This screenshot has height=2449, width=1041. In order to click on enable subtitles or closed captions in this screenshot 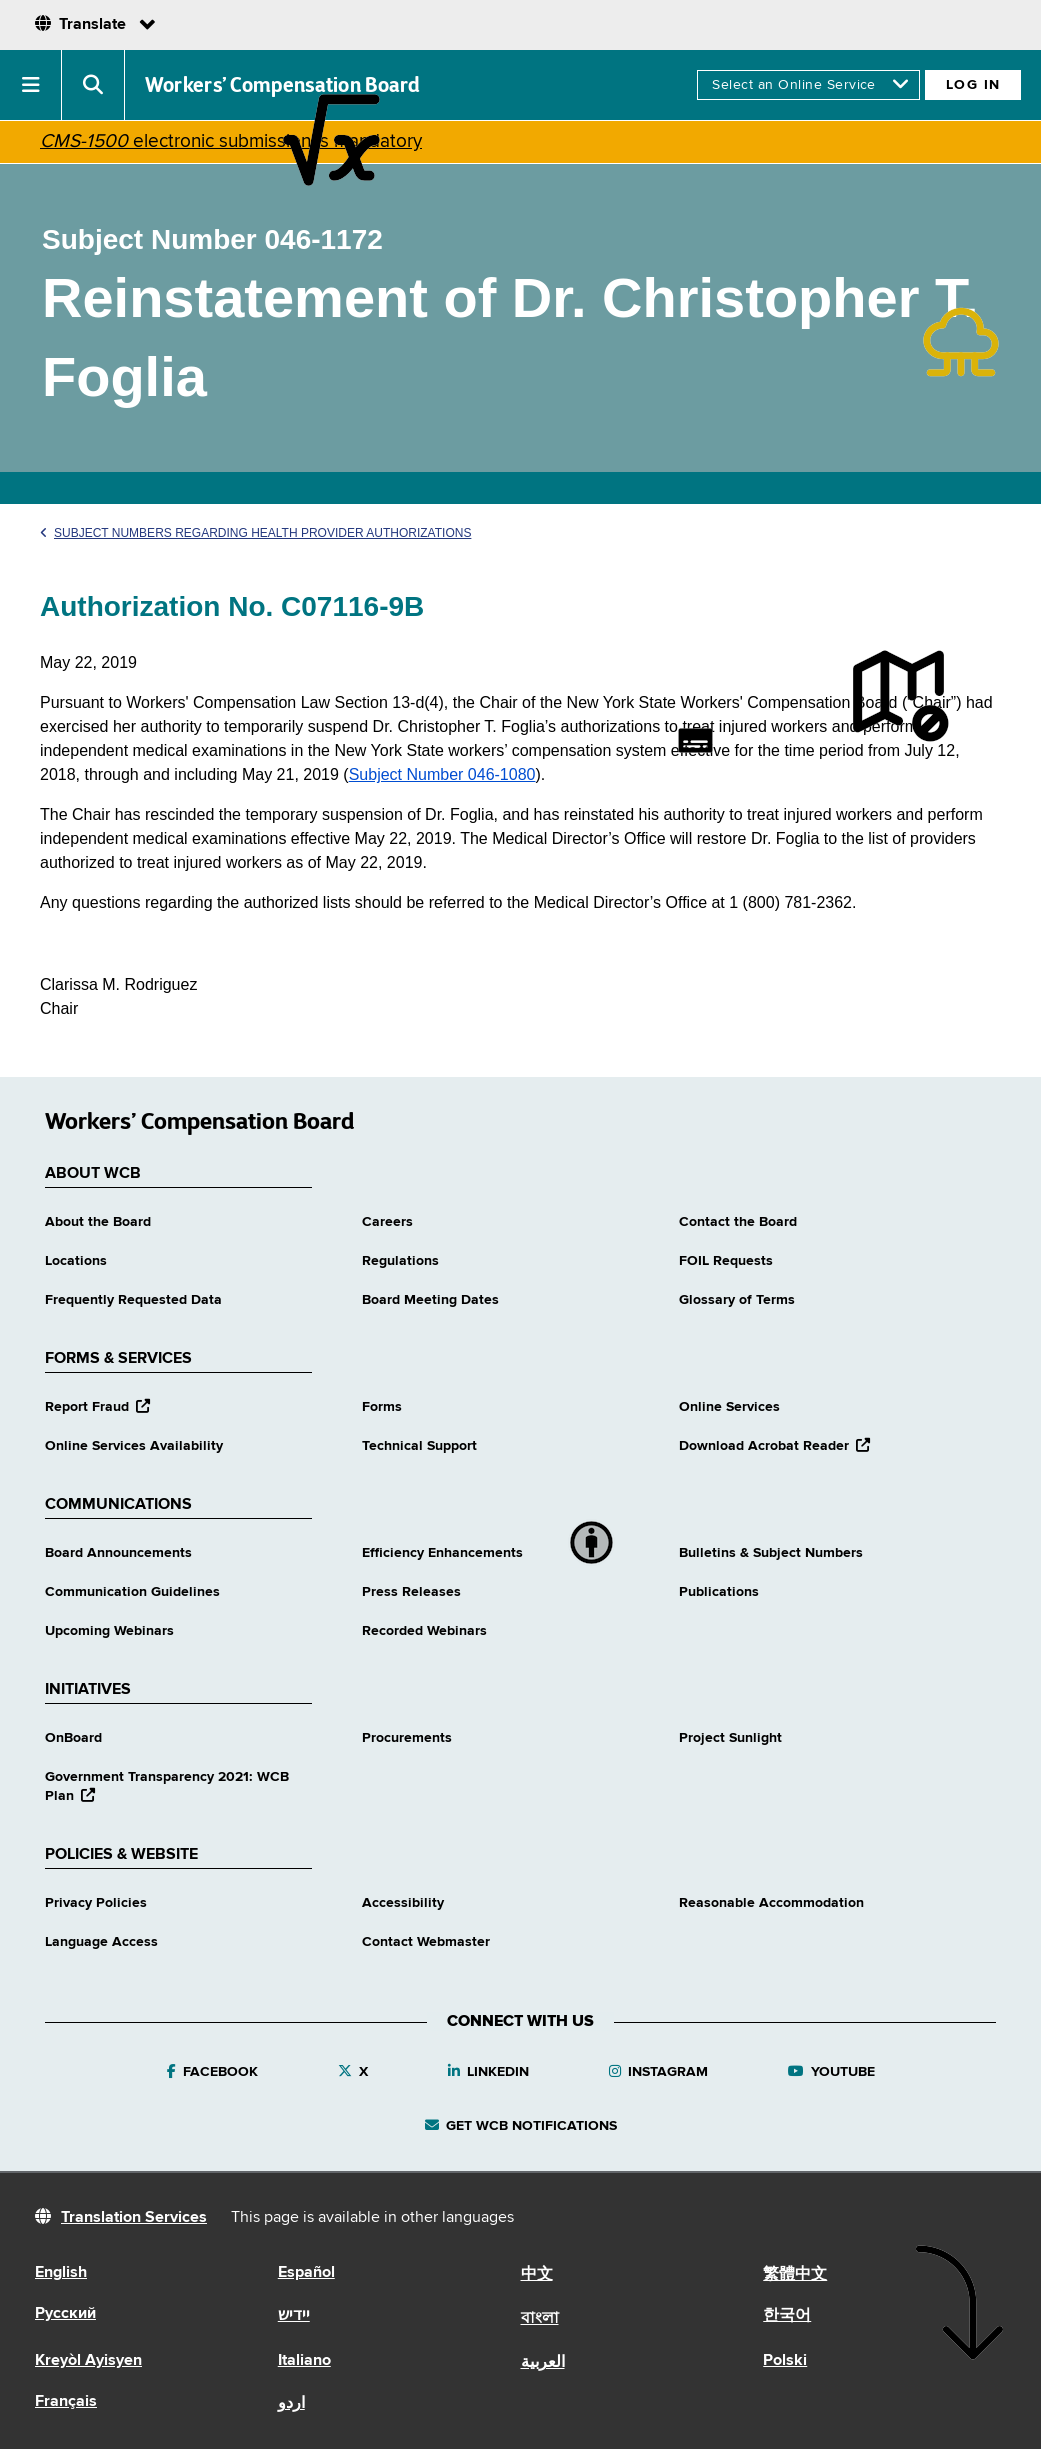, I will do `click(695, 740)`.